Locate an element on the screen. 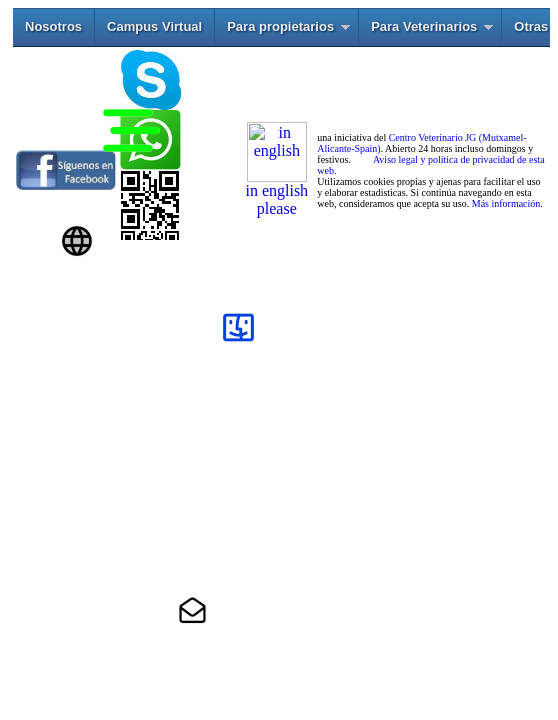  open navigation menu is located at coordinates (131, 130).